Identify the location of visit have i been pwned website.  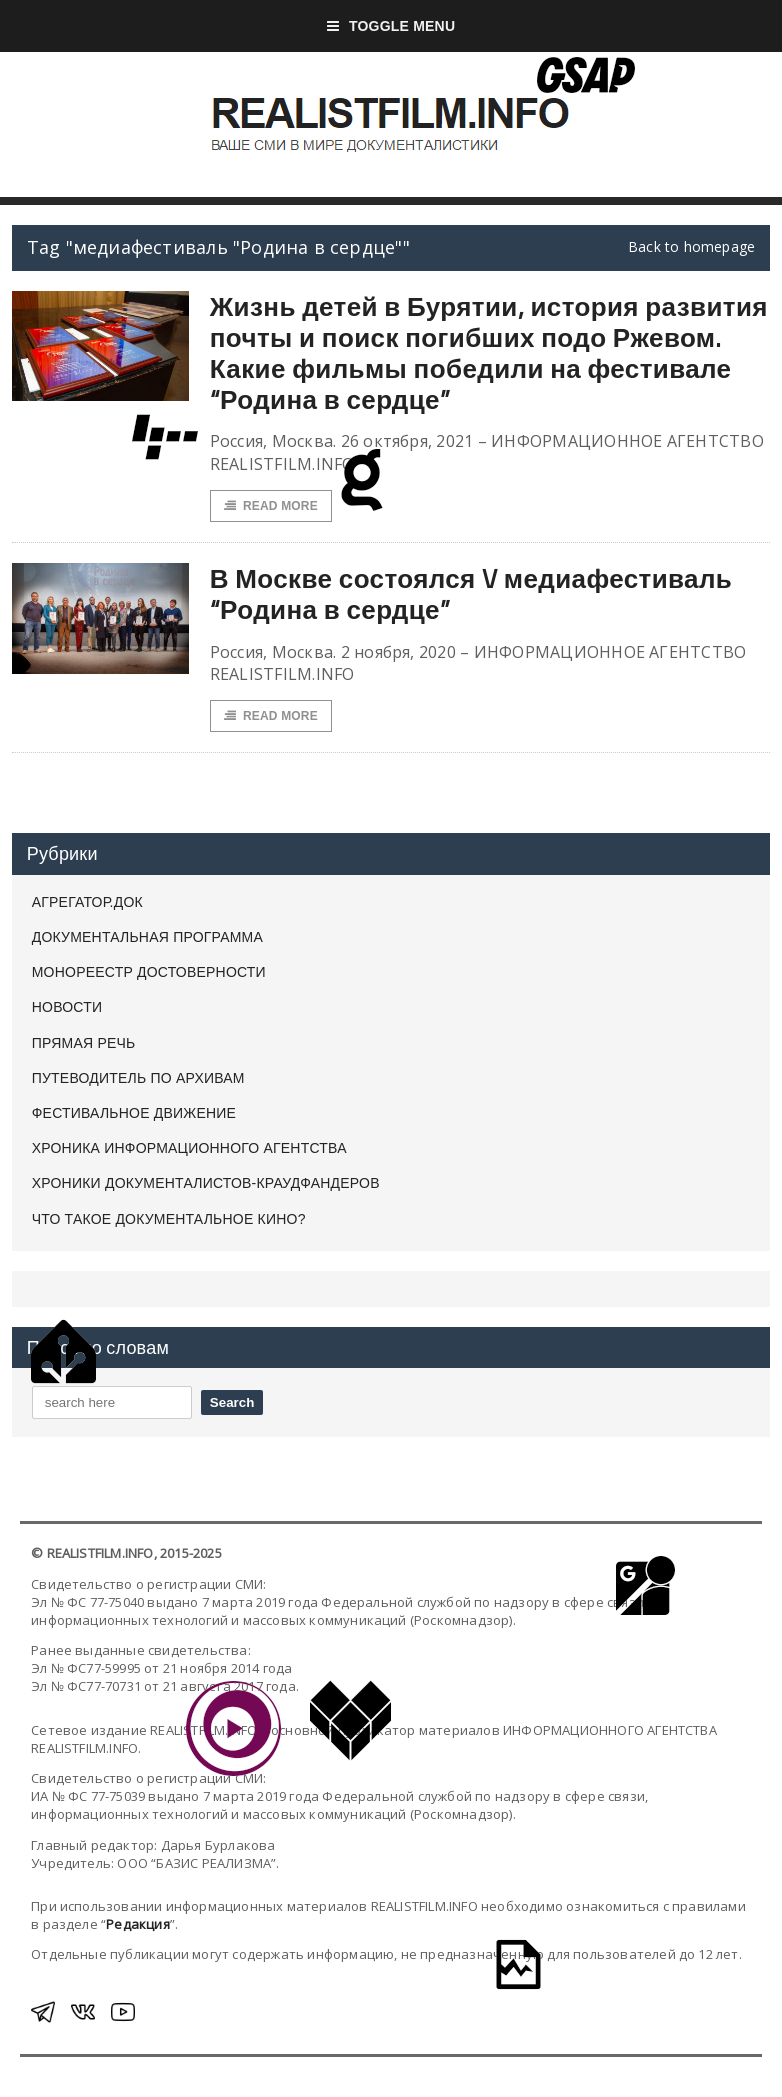
(165, 437).